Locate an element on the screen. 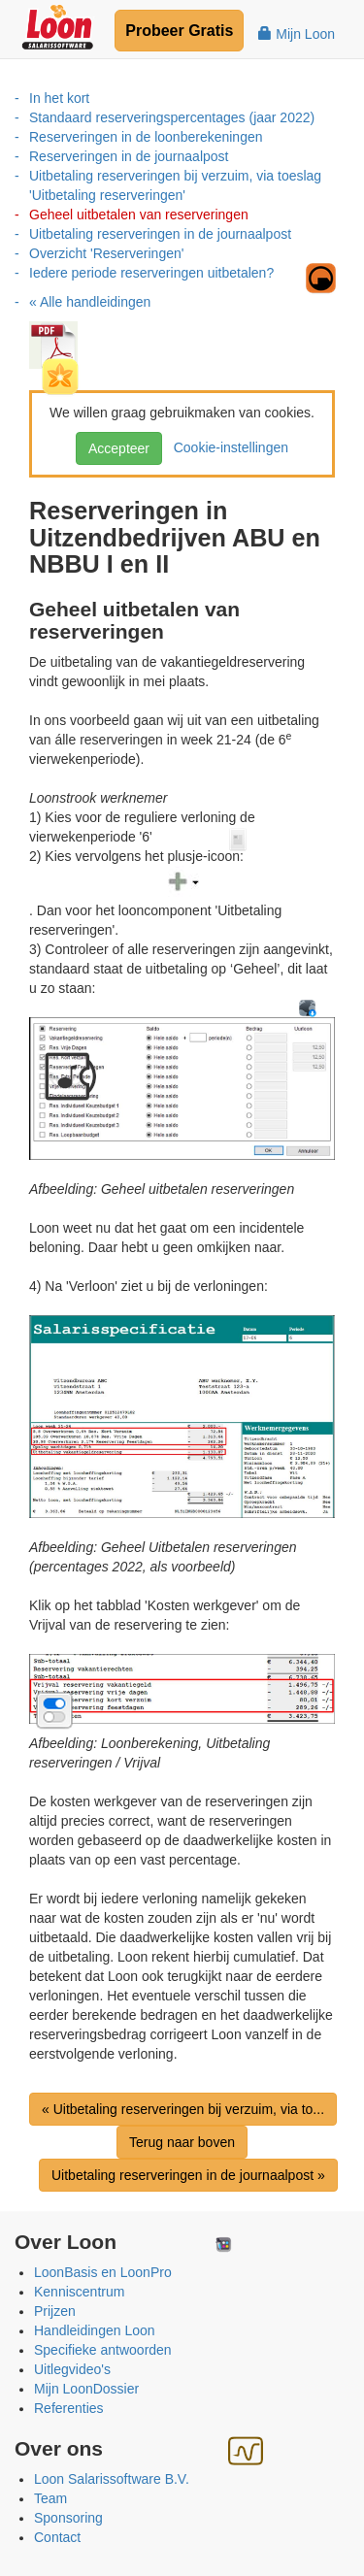 The image size is (364, 2576). open xdman download manager is located at coordinates (307, 1007).